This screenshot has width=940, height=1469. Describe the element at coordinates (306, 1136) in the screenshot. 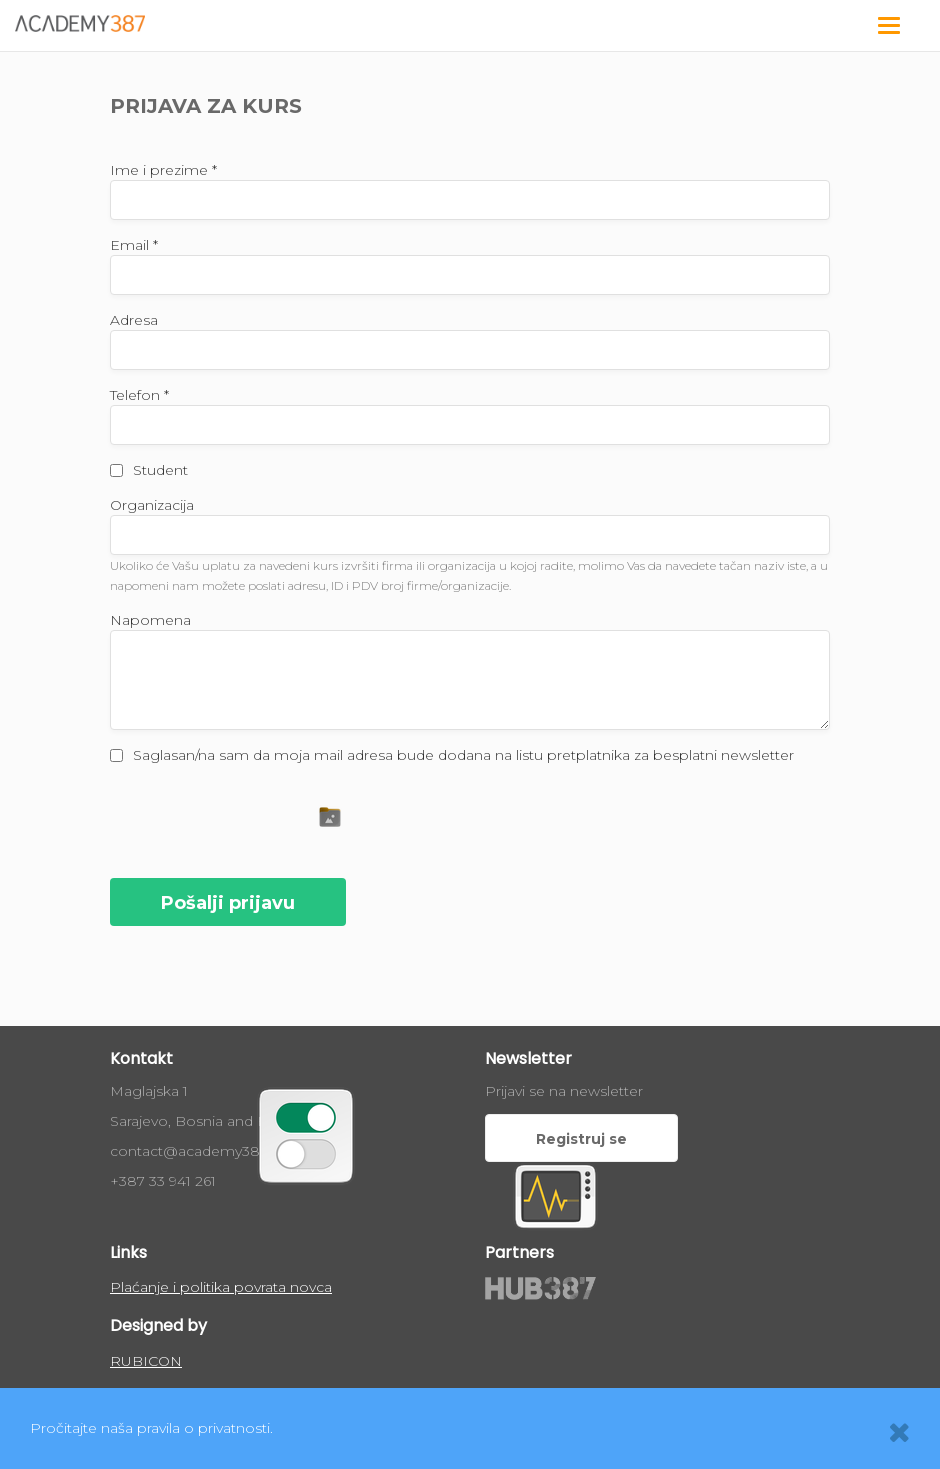

I see `open unity tweak tool settings` at that location.